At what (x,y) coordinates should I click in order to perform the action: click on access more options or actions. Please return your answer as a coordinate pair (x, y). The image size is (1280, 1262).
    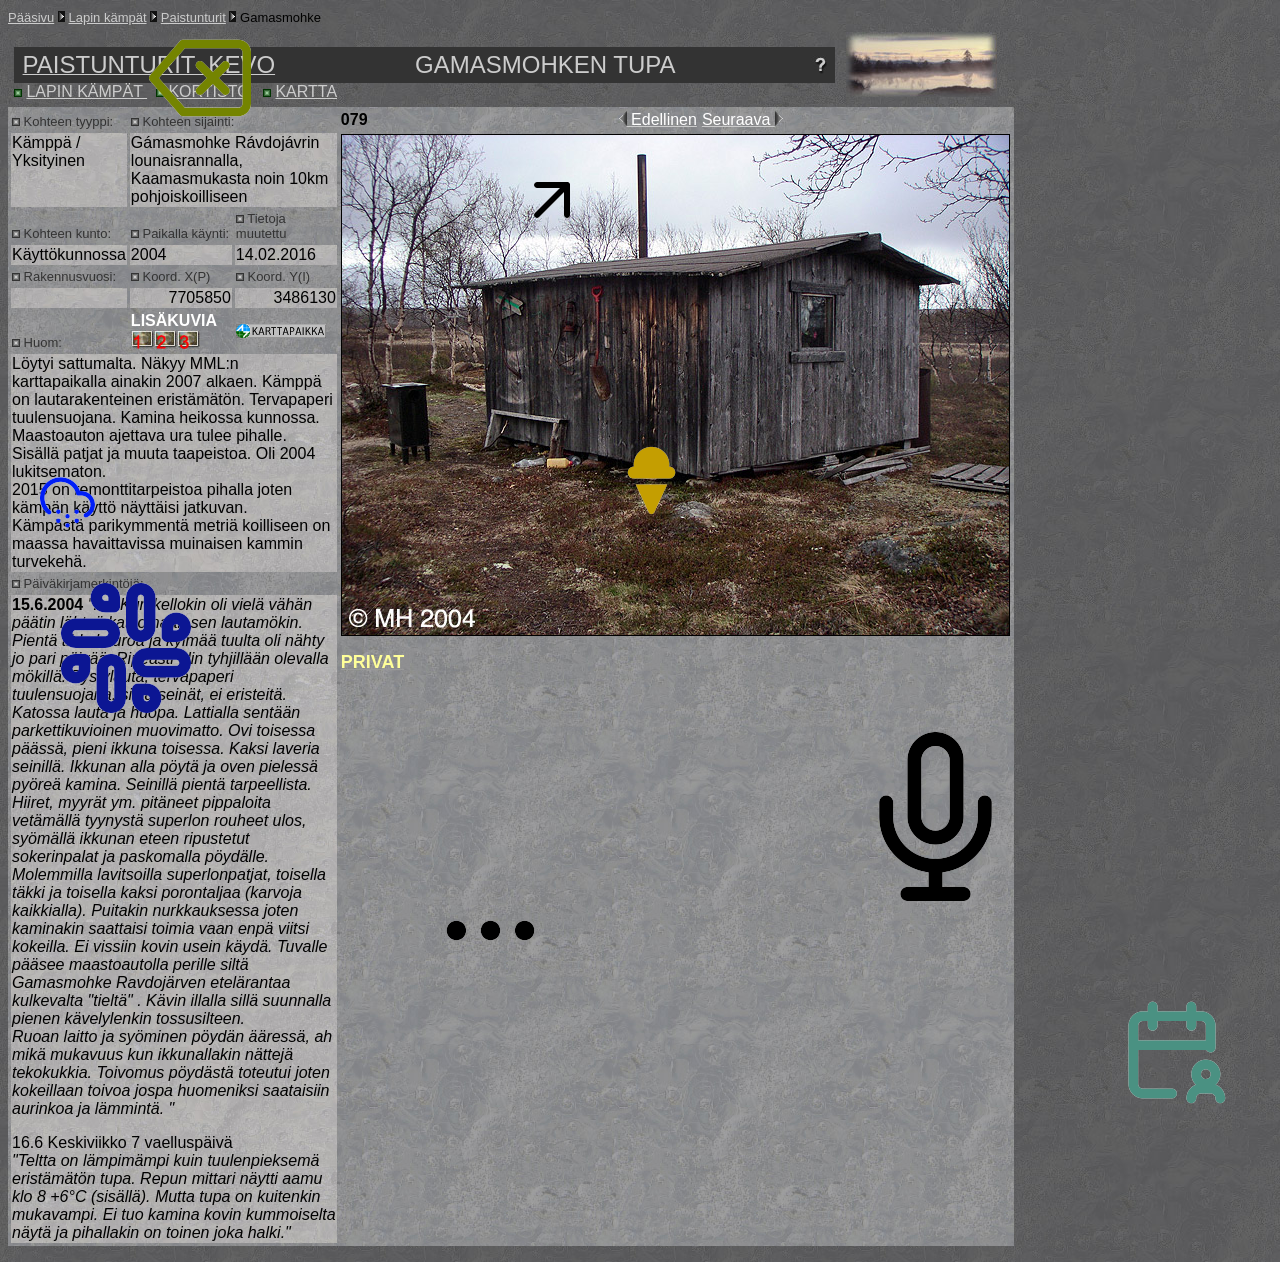
    Looking at the image, I should click on (490, 930).